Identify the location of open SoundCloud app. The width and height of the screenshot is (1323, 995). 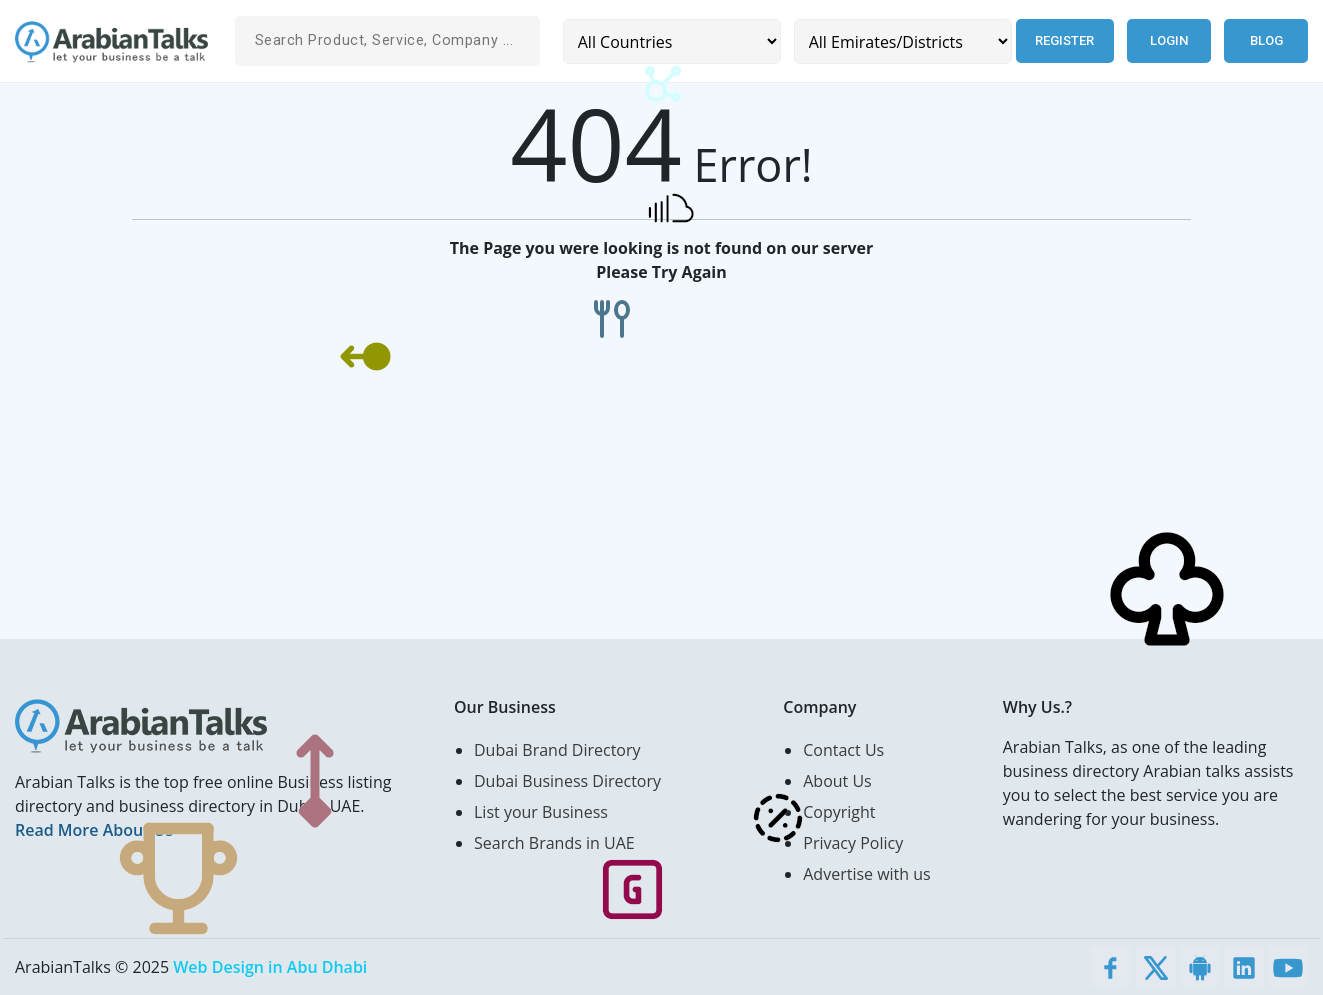
(670, 209).